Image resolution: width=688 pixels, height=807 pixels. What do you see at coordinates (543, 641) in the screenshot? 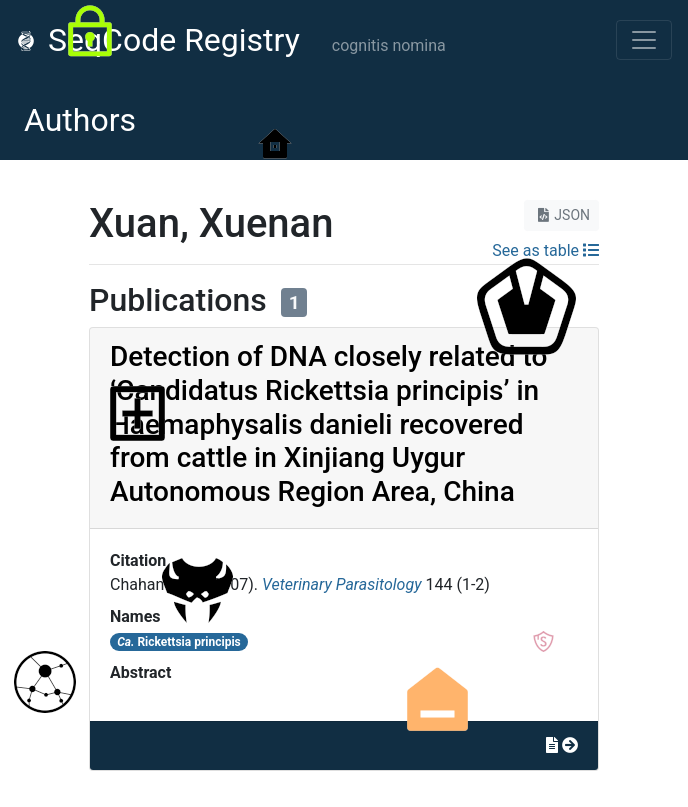
I see `songoda brand logo` at bounding box center [543, 641].